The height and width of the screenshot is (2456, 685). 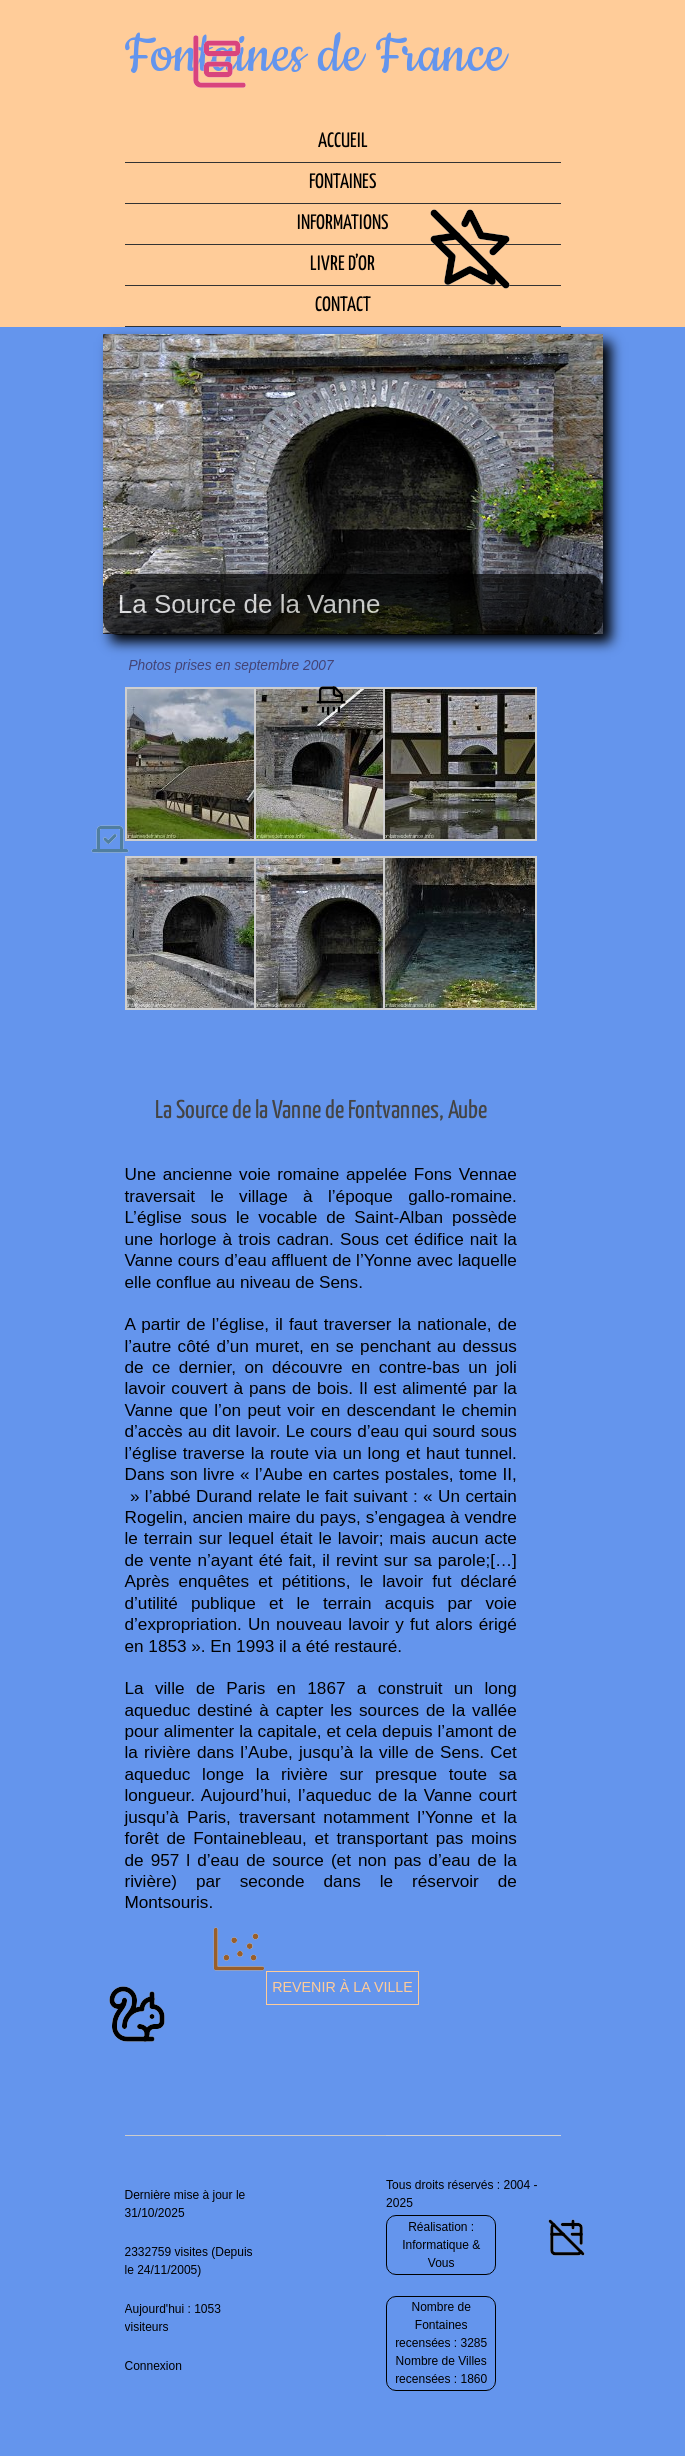 I want to click on remove from favorites, so click(x=470, y=249).